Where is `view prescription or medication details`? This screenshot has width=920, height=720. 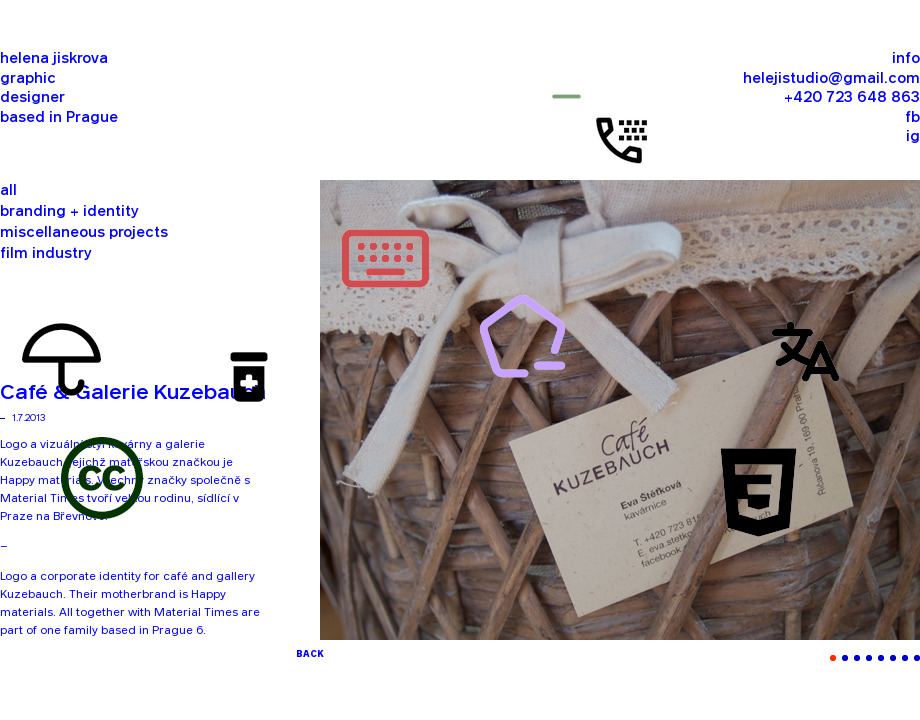 view prescription or medication details is located at coordinates (249, 377).